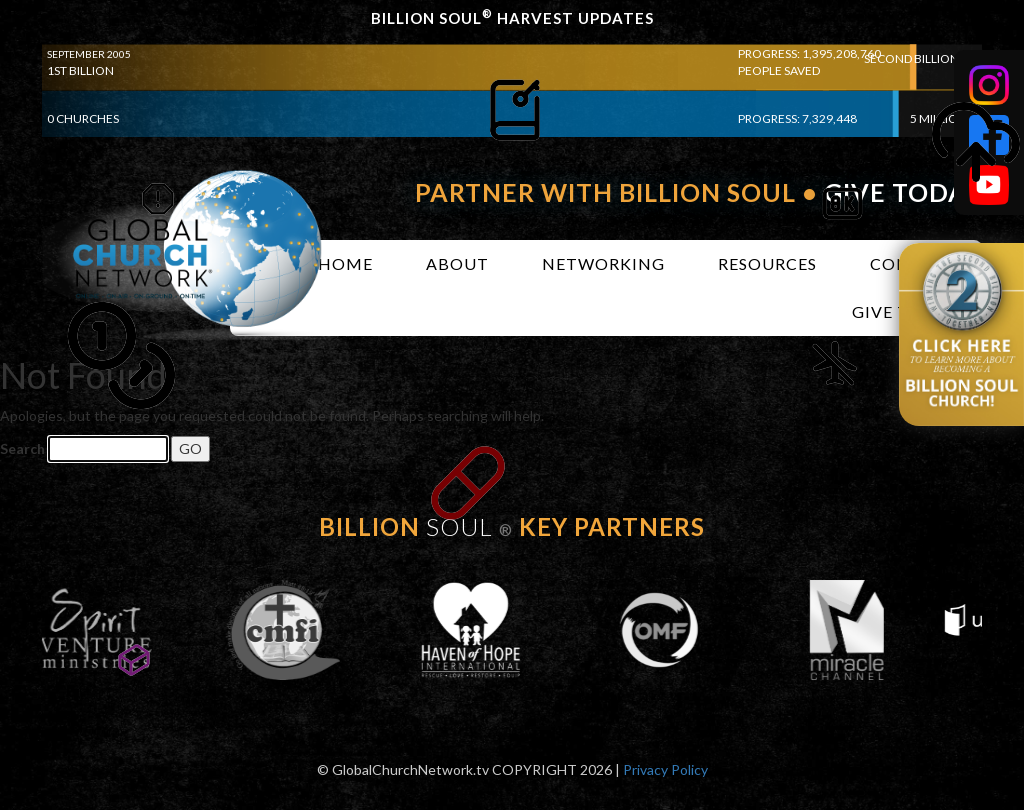  Describe the element at coordinates (515, 110) in the screenshot. I see `access encrypted or password-protected documents` at that location.